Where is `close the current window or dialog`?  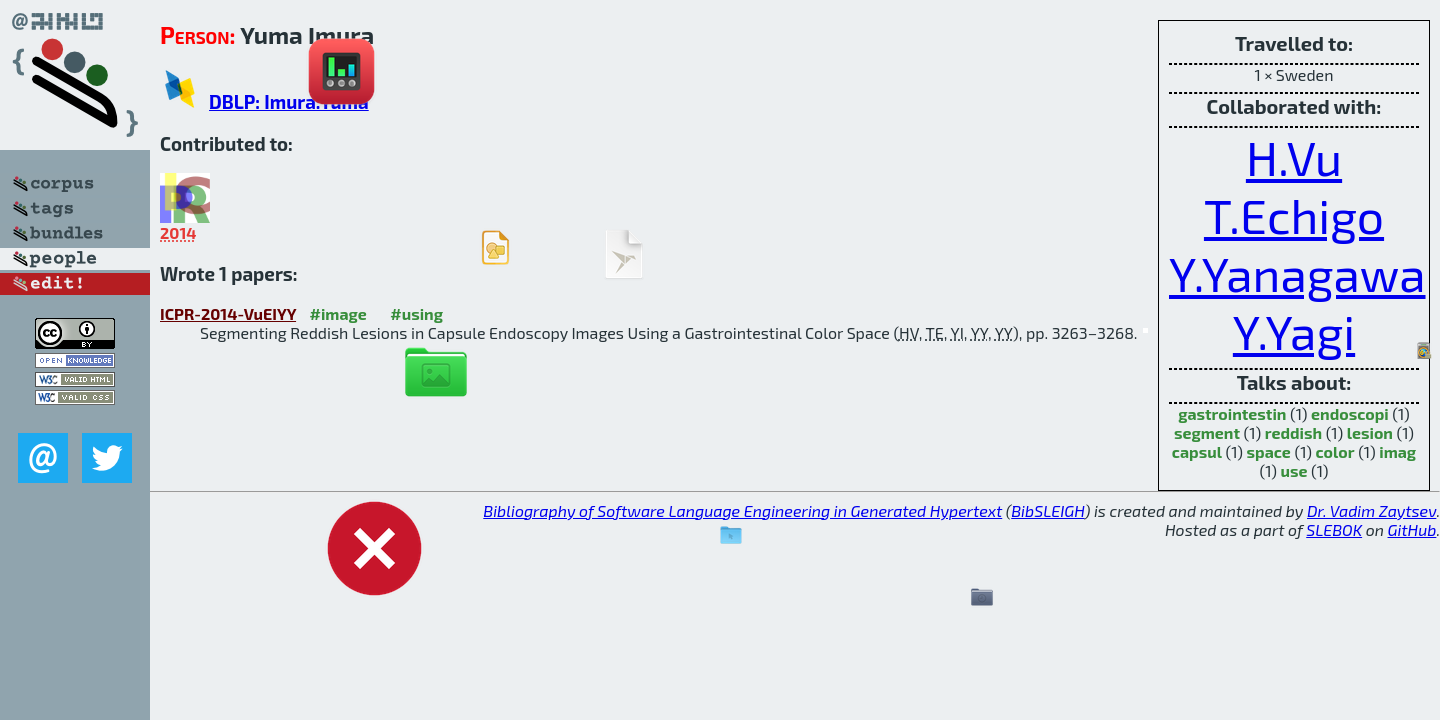 close the current window or dialog is located at coordinates (374, 548).